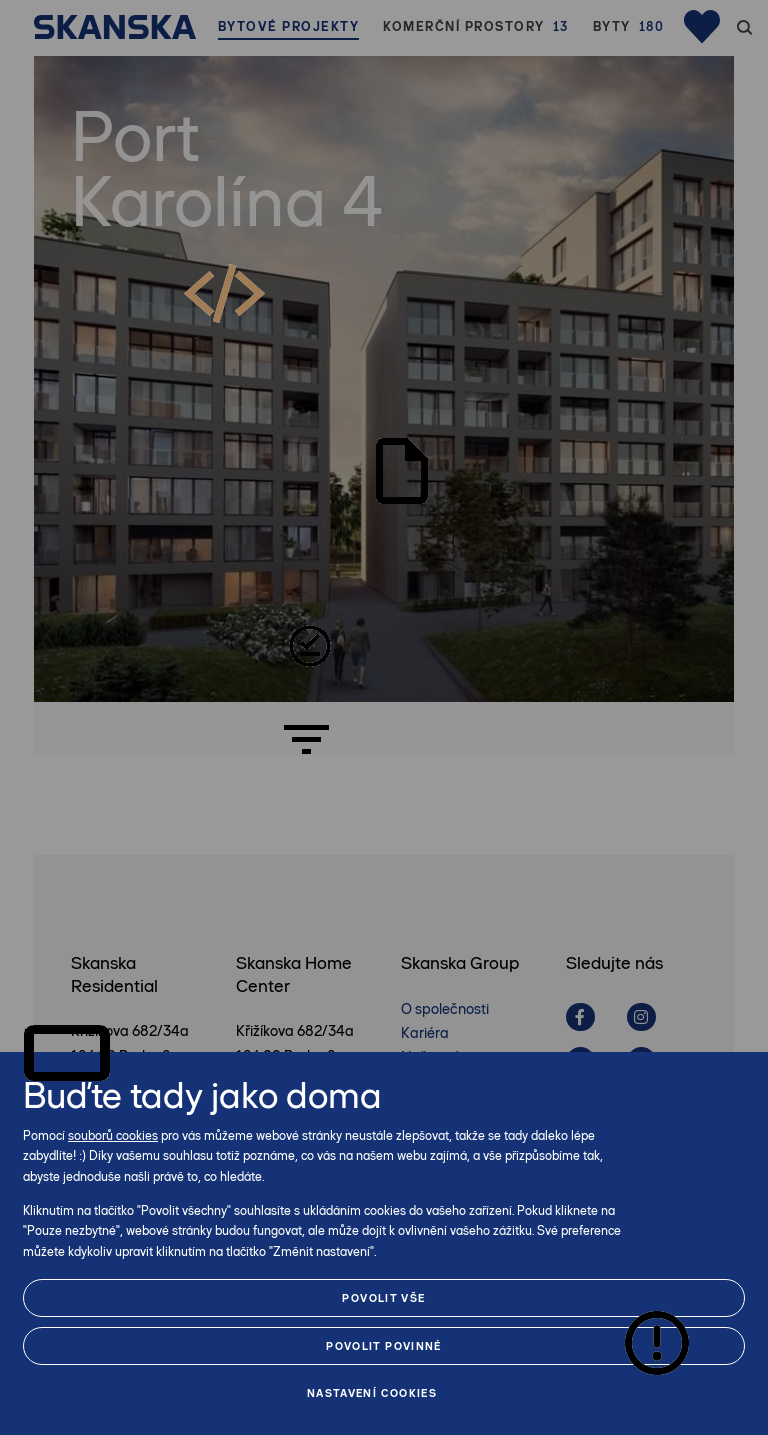  What do you see at coordinates (310, 646) in the screenshot?
I see `indicates content is available offline` at bounding box center [310, 646].